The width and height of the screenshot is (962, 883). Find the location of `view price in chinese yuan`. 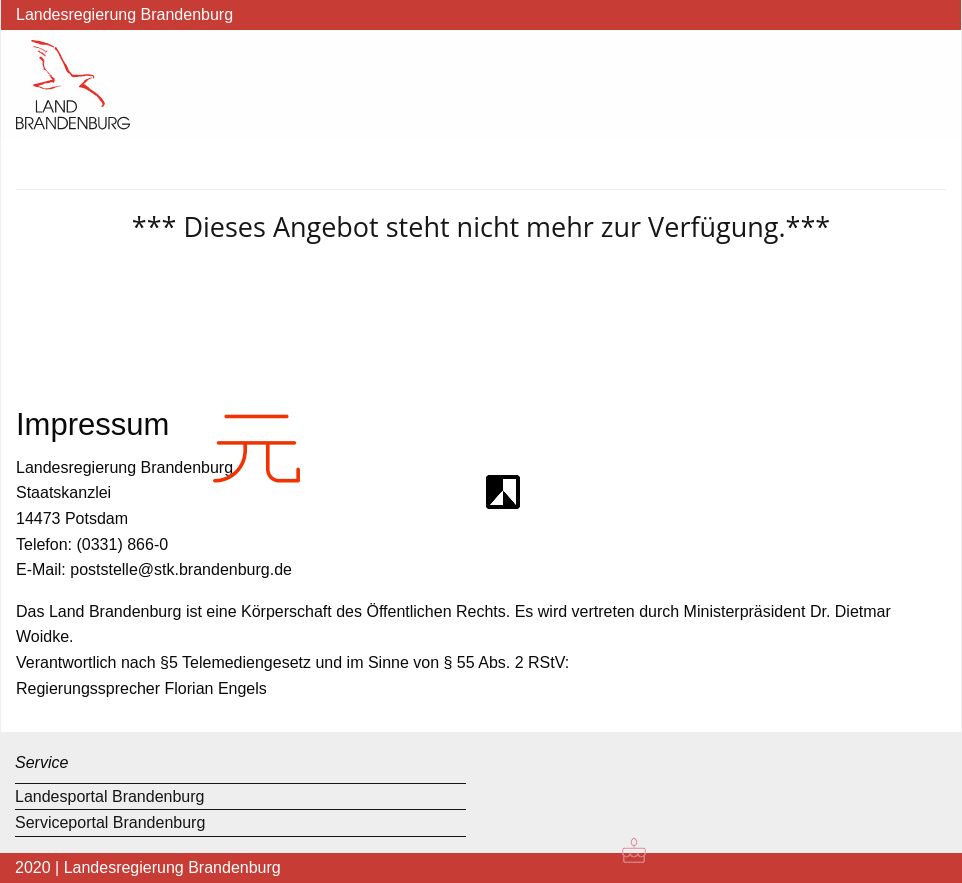

view price in chinese yuan is located at coordinates (256, 450).